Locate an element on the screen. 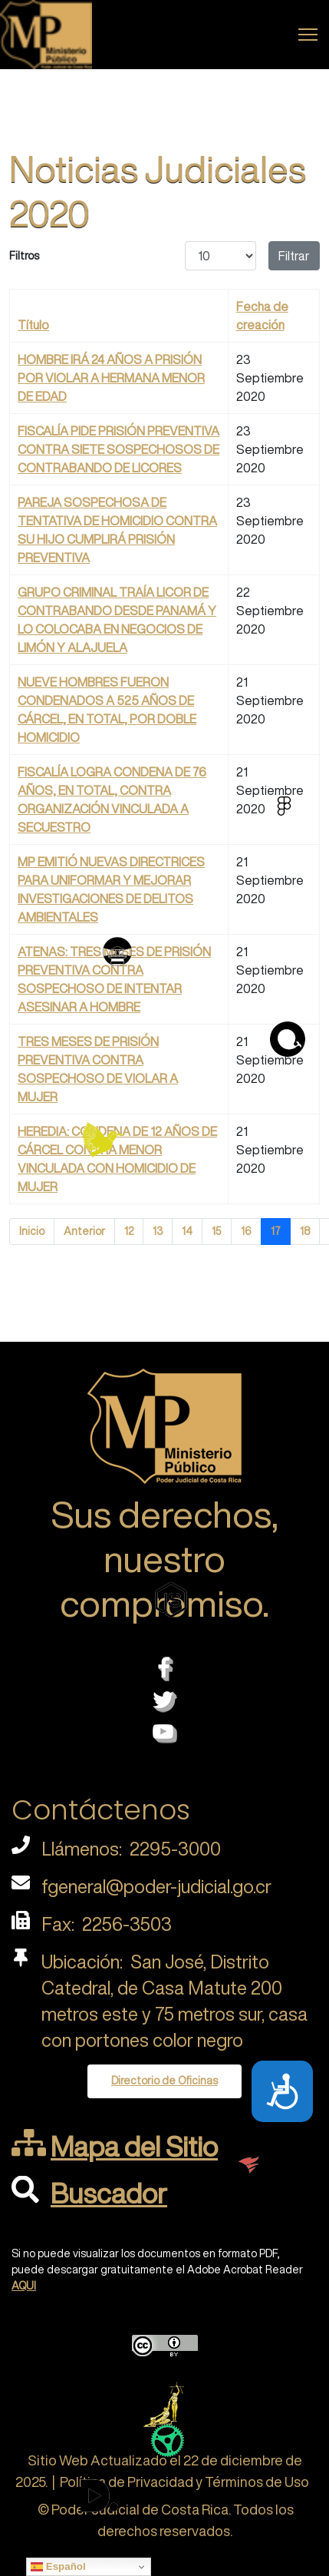 This screenshot has height=2576, width=329. Apache ECharts logo is located at coordinates (288, 1039).